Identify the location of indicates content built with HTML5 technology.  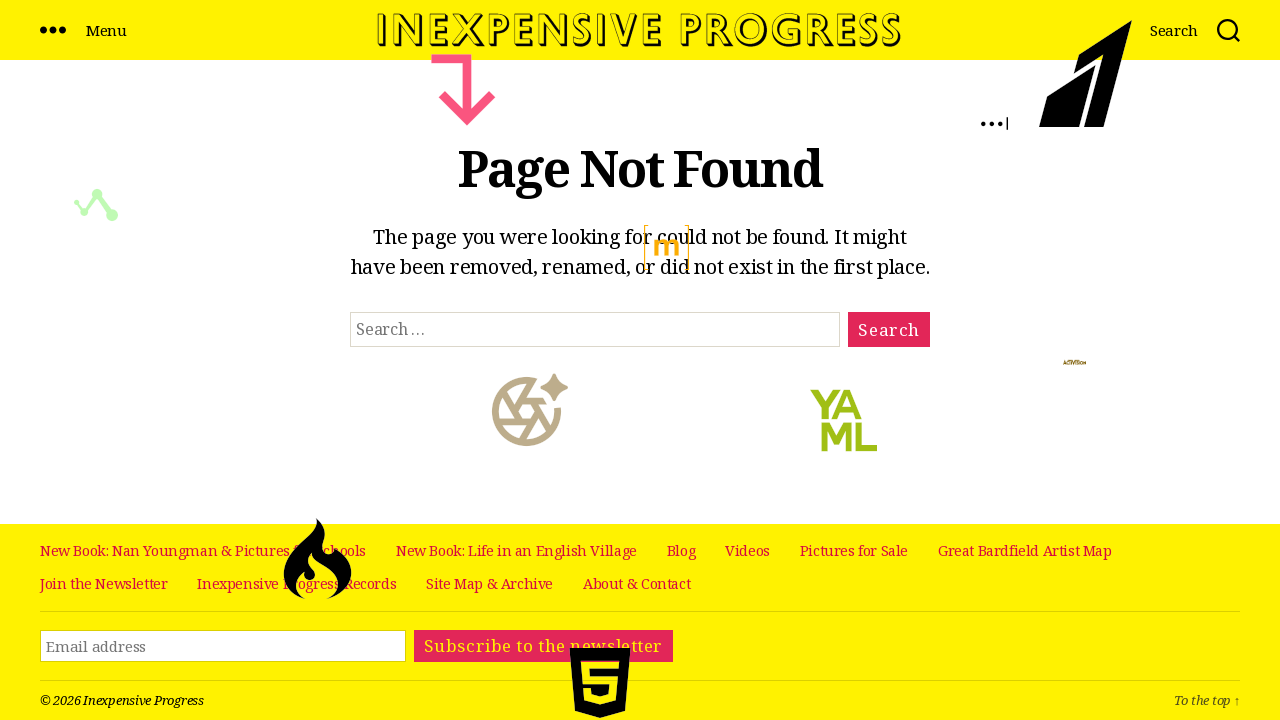
(600, 683).